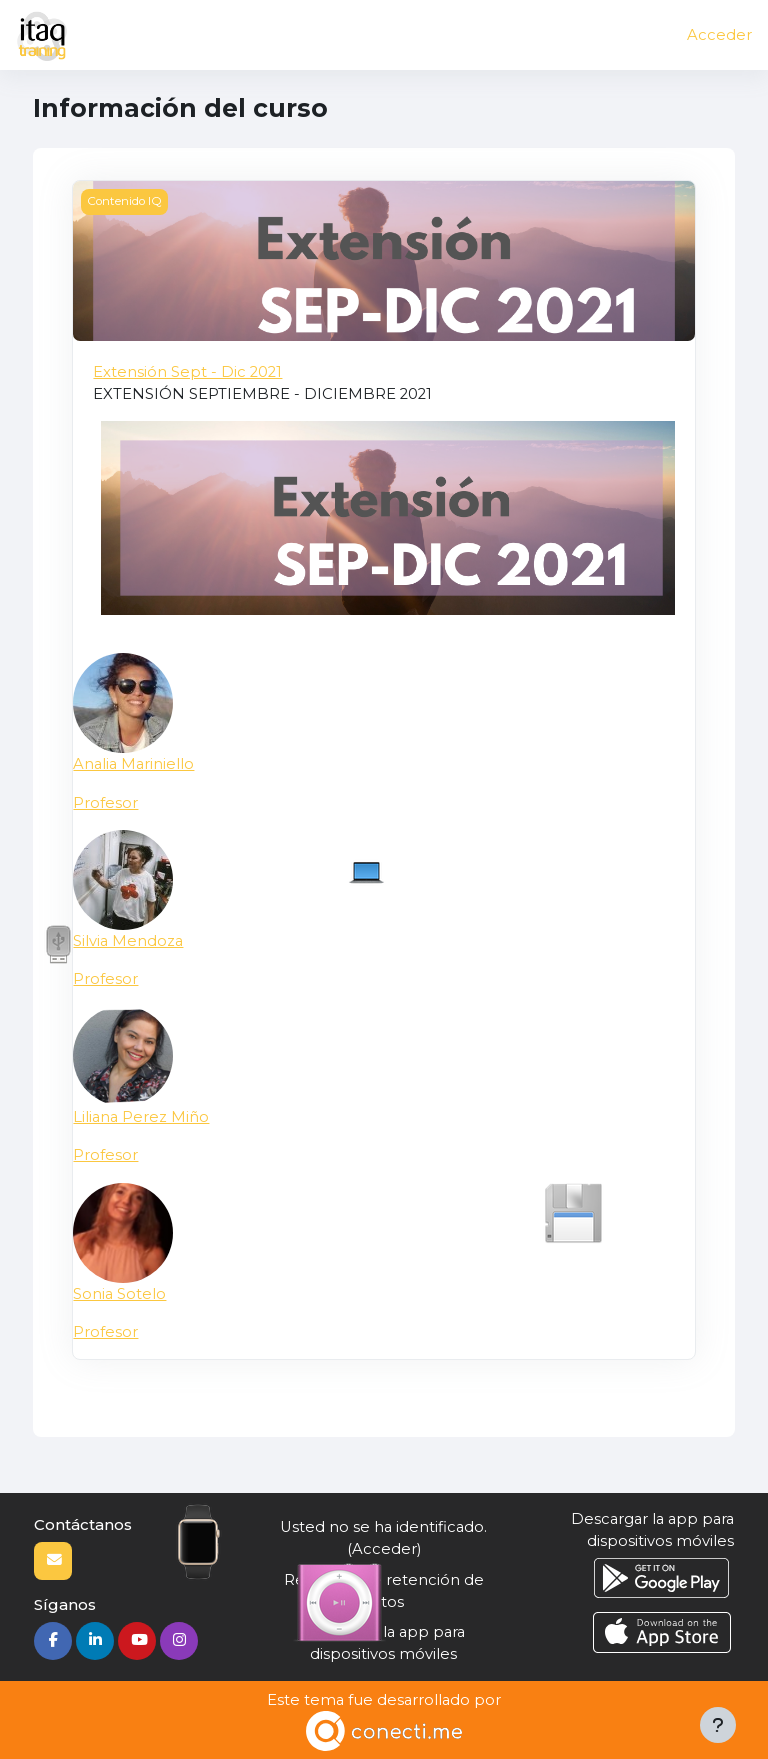 The height and width of the screenshot is (1759, 768). I want to click on magneto-optical disk drive or storage device, so click(573, 1213).